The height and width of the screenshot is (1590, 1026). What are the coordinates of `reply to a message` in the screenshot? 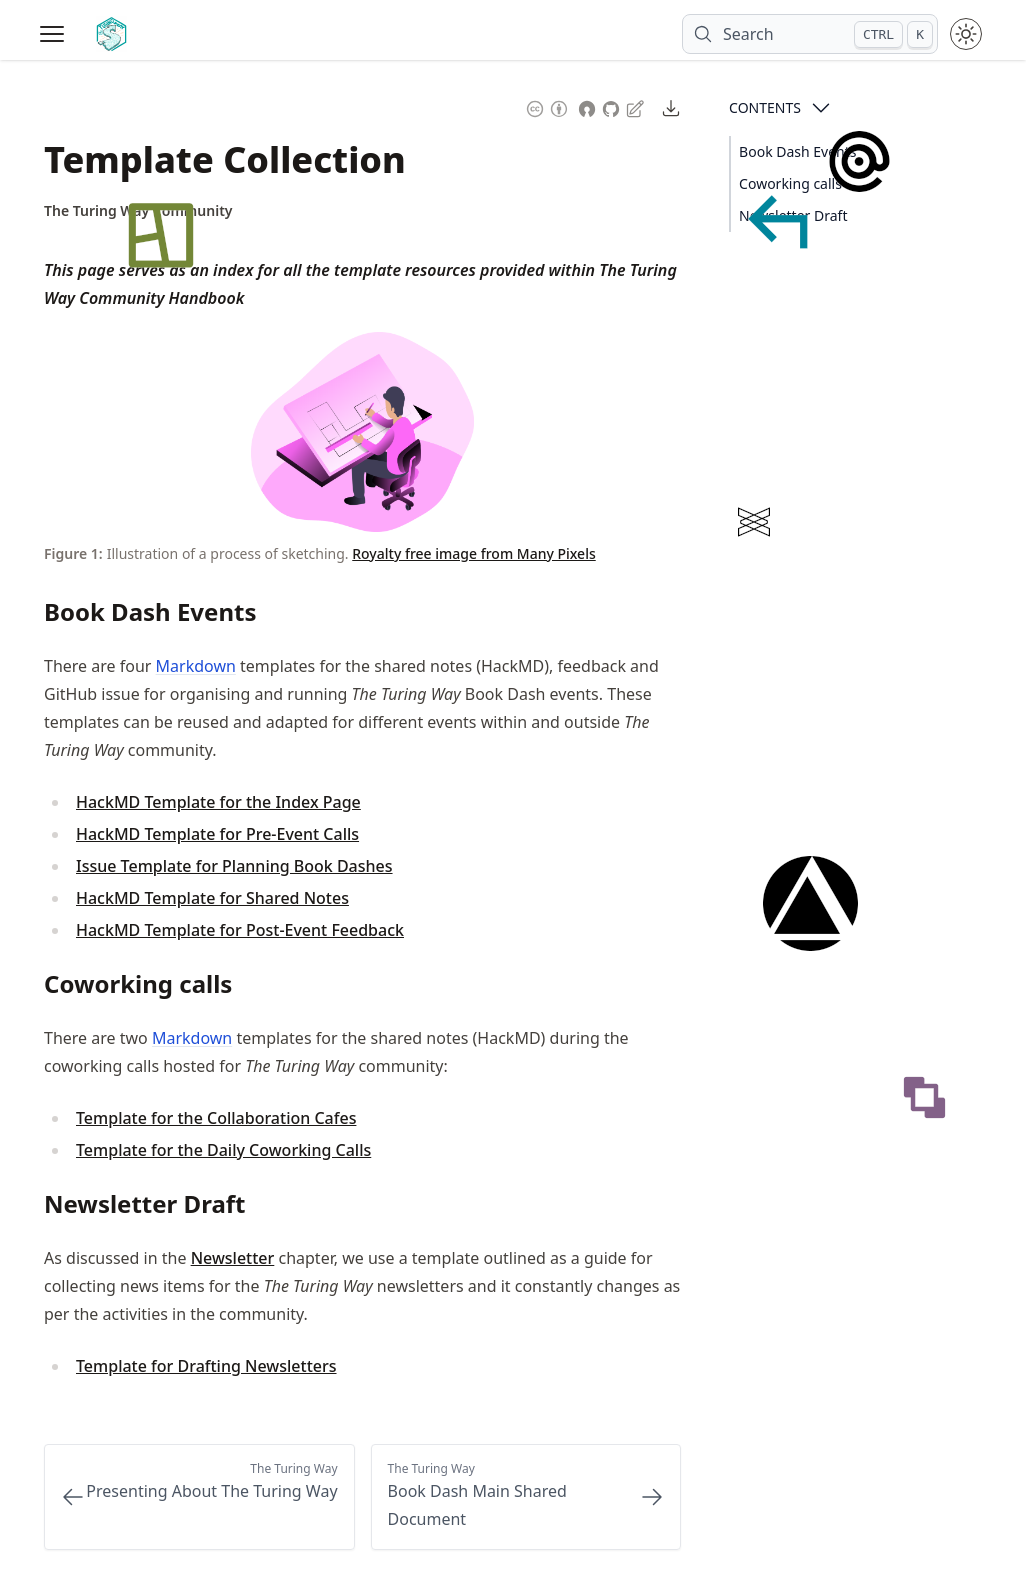 It's located at (781, 222).